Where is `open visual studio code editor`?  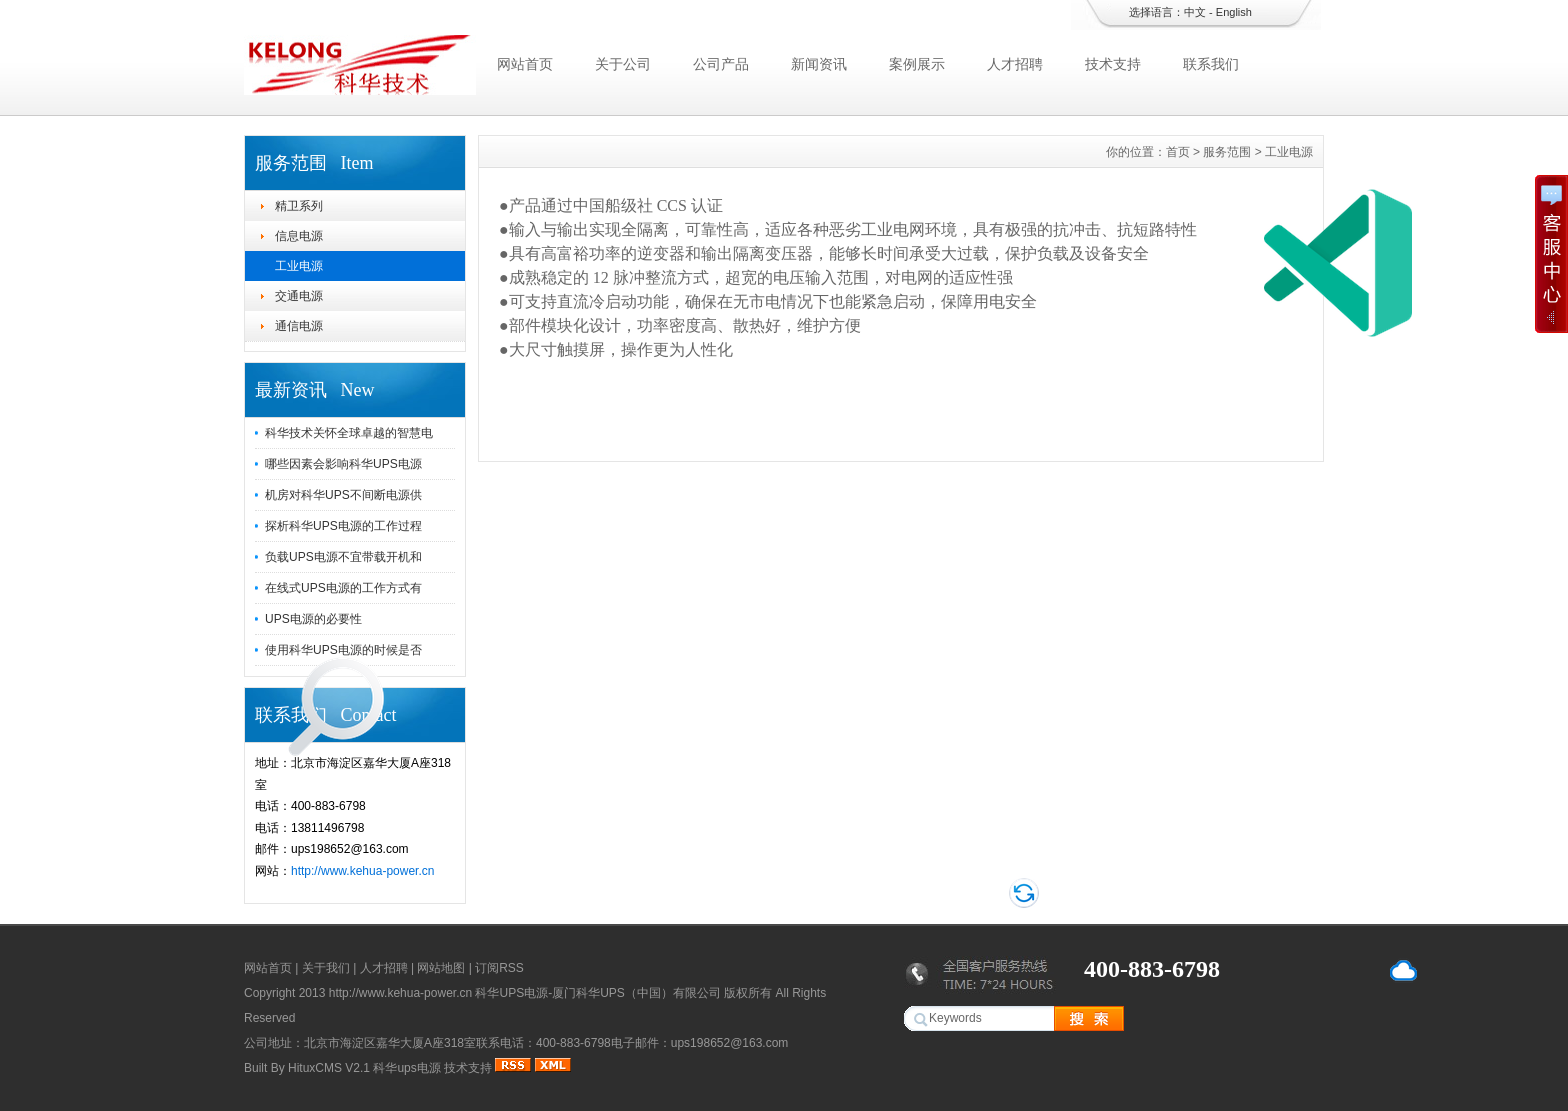
open visual studio code editor is located at coordinates (1338, 263).